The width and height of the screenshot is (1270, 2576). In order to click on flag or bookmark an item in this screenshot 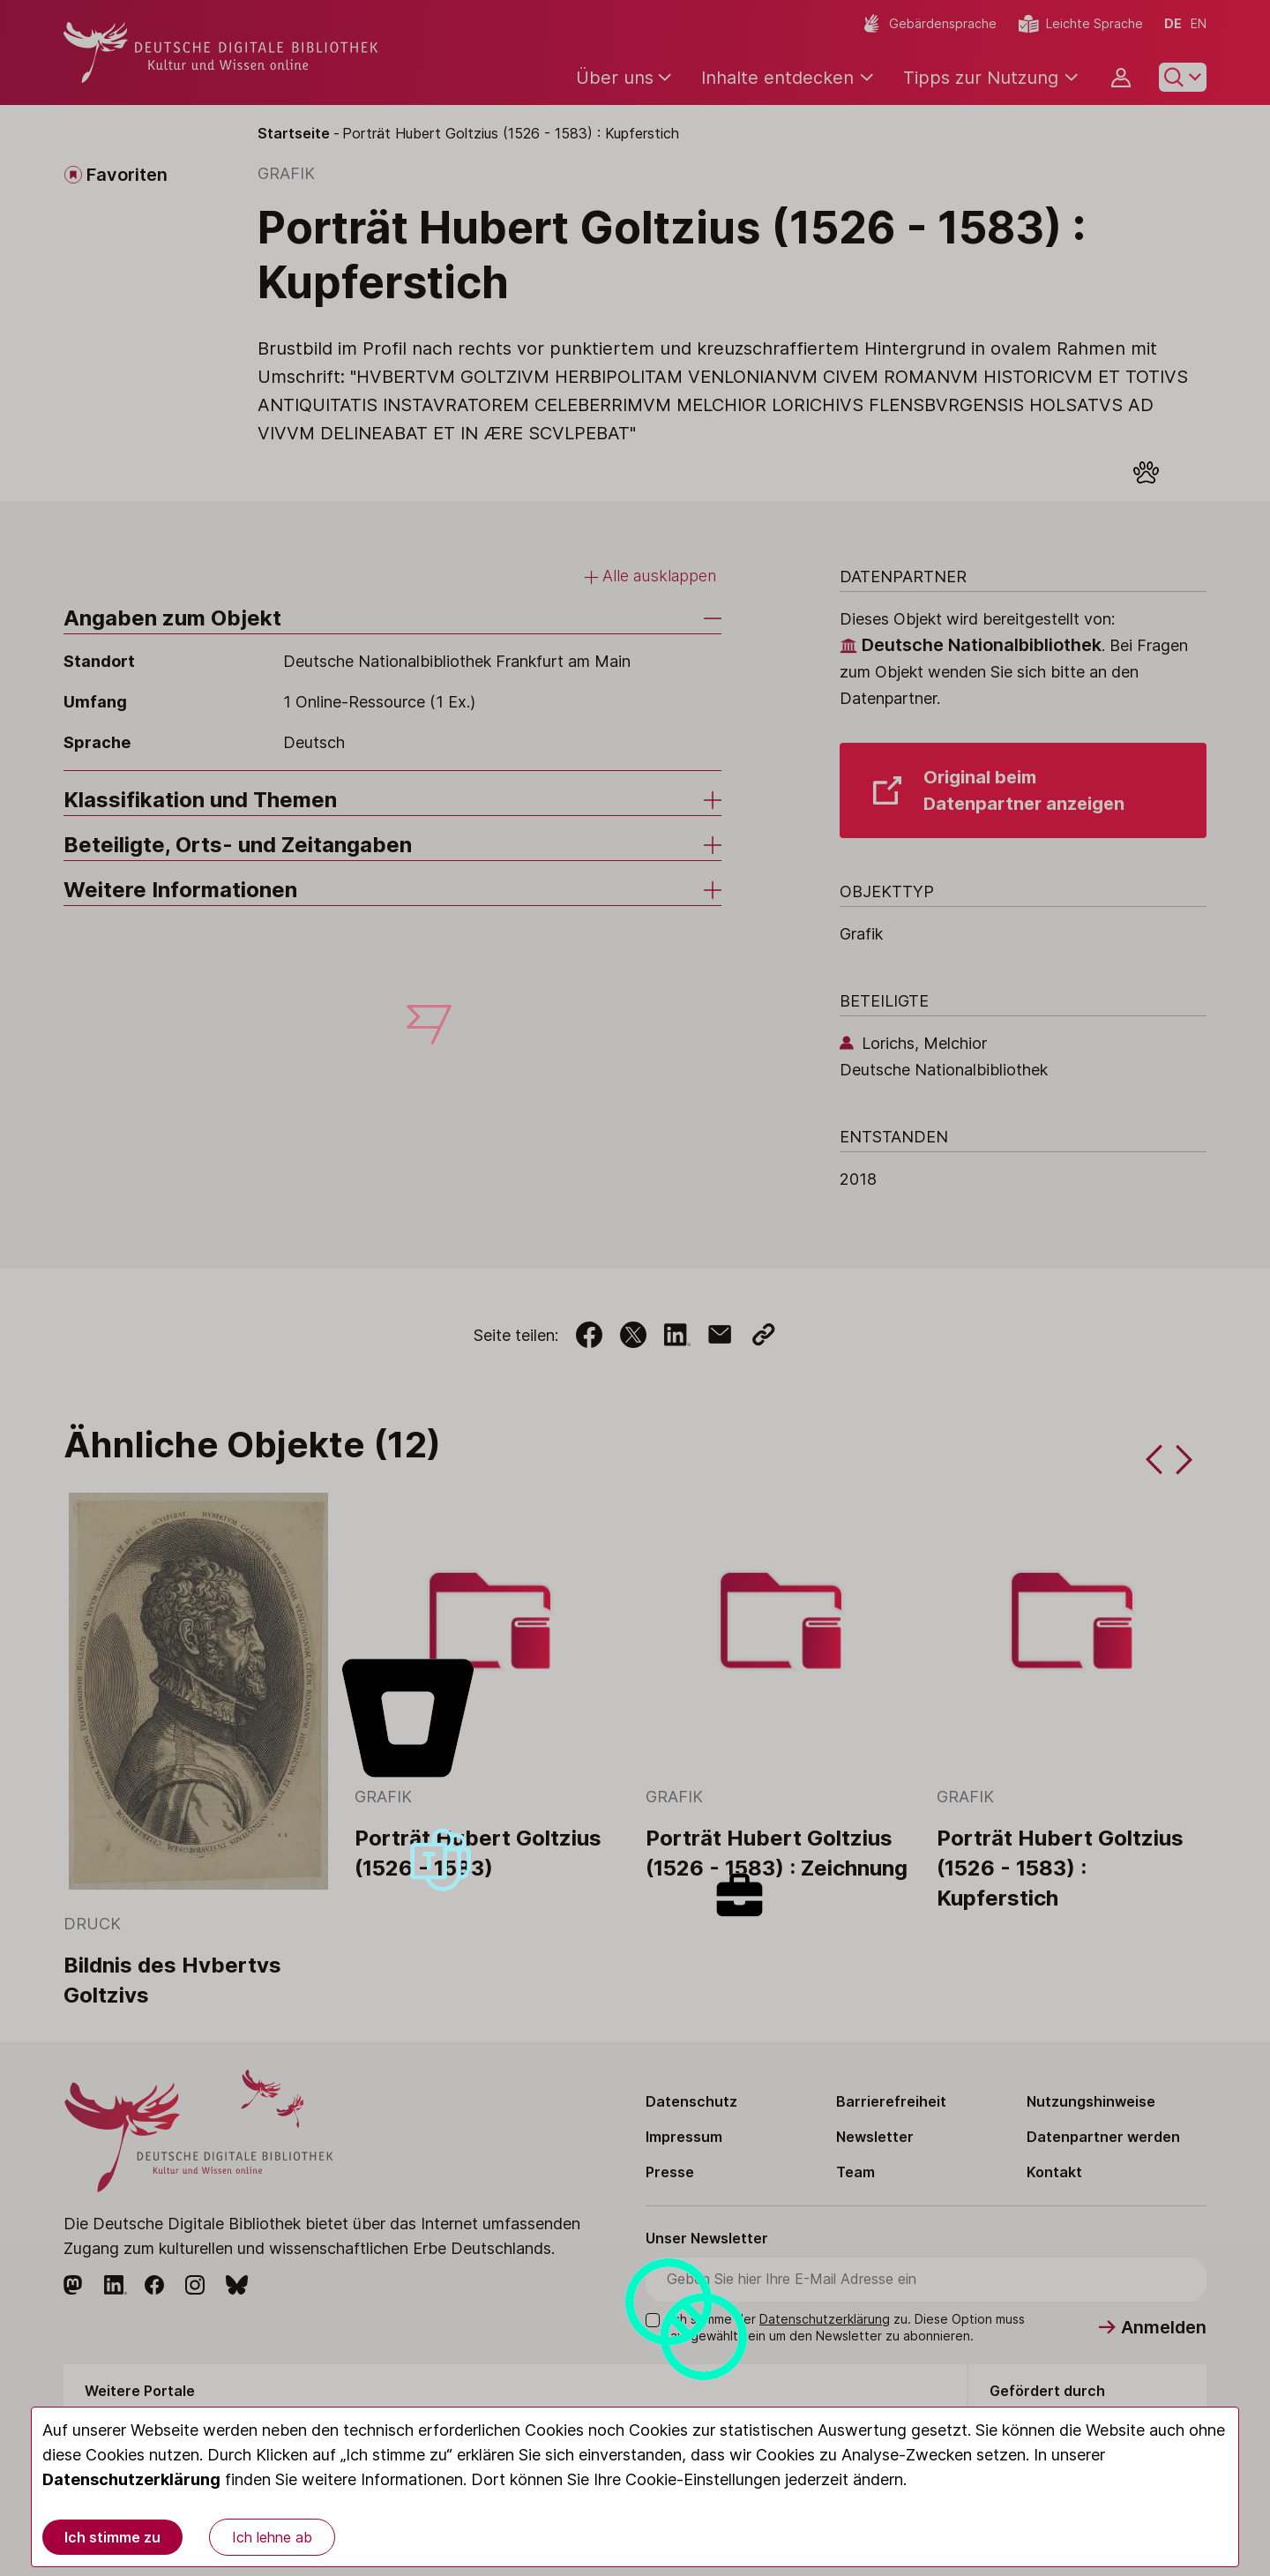, I will do `click(427, 1022)`.